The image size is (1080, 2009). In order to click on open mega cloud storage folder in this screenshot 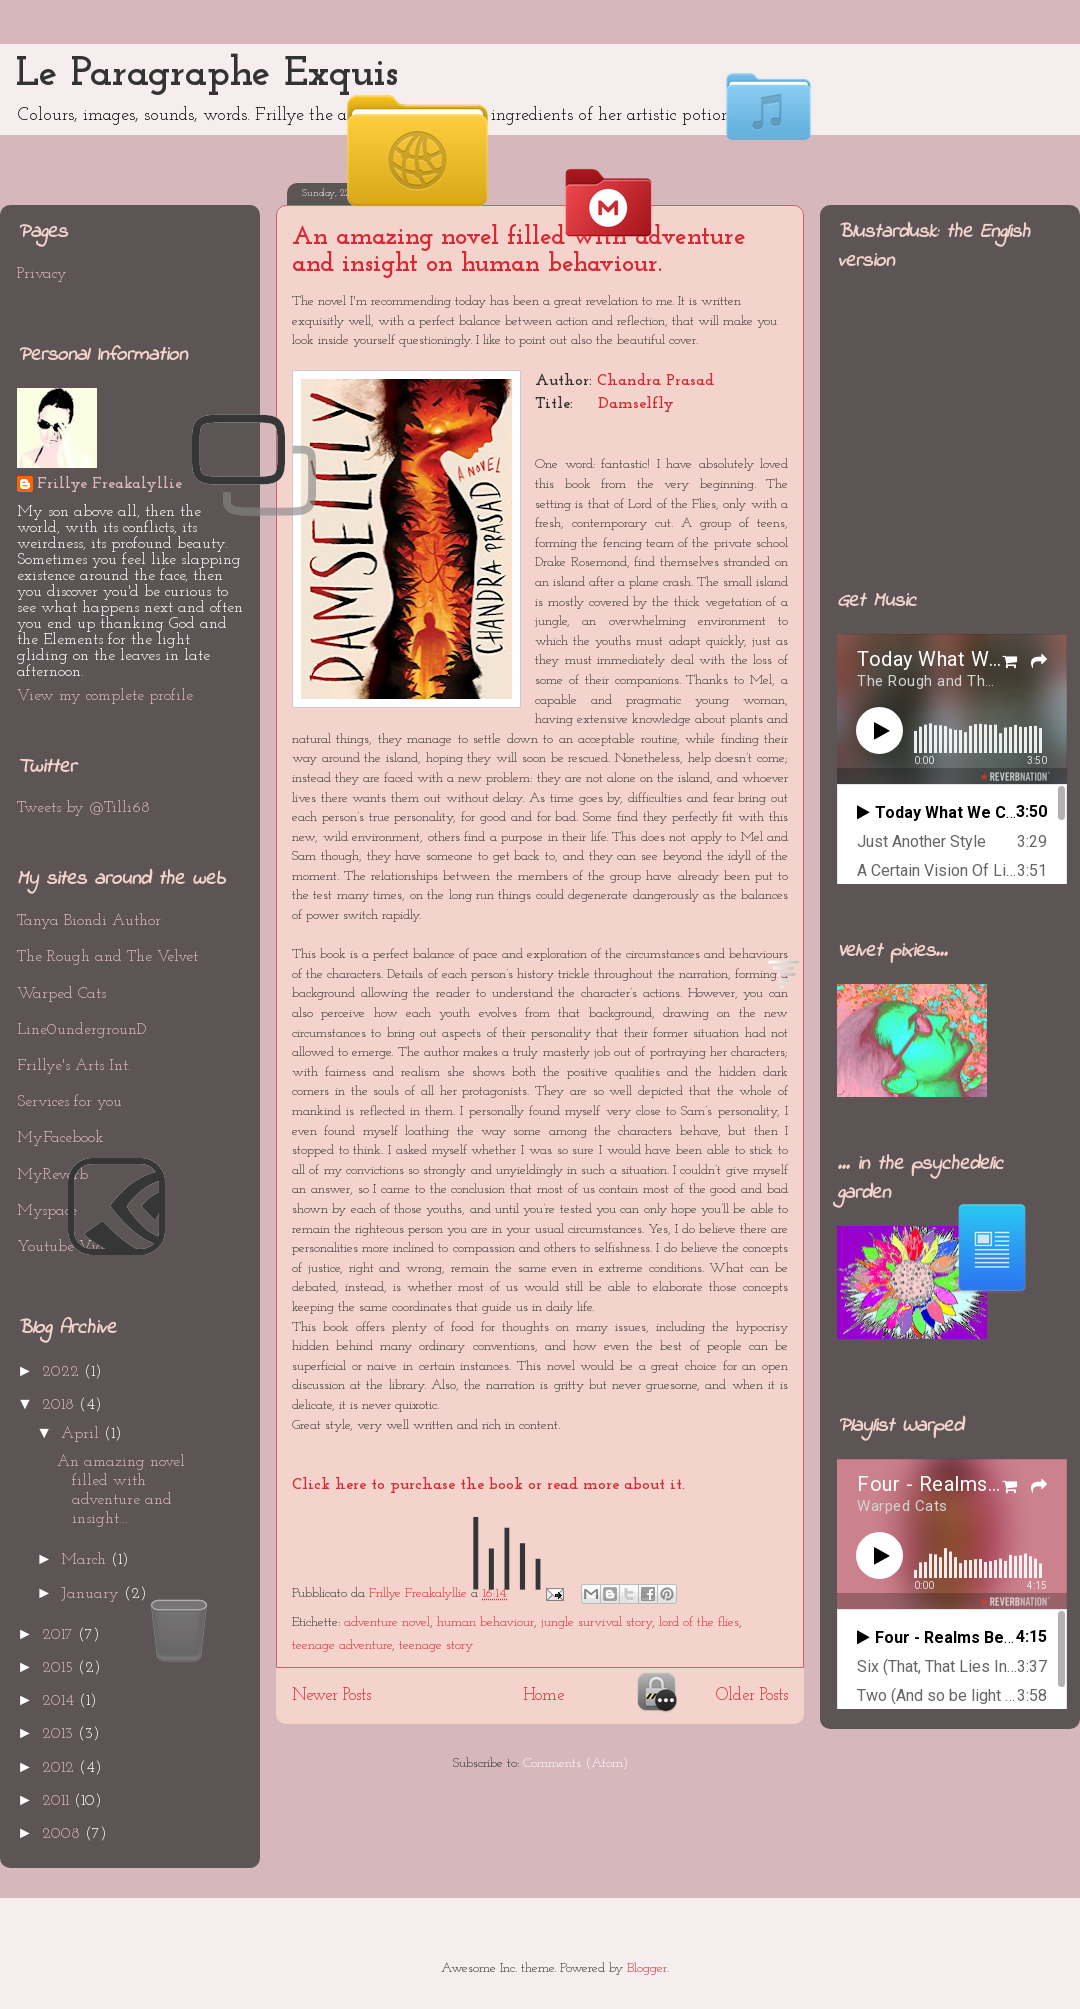, I will do `click(608, 205)`.